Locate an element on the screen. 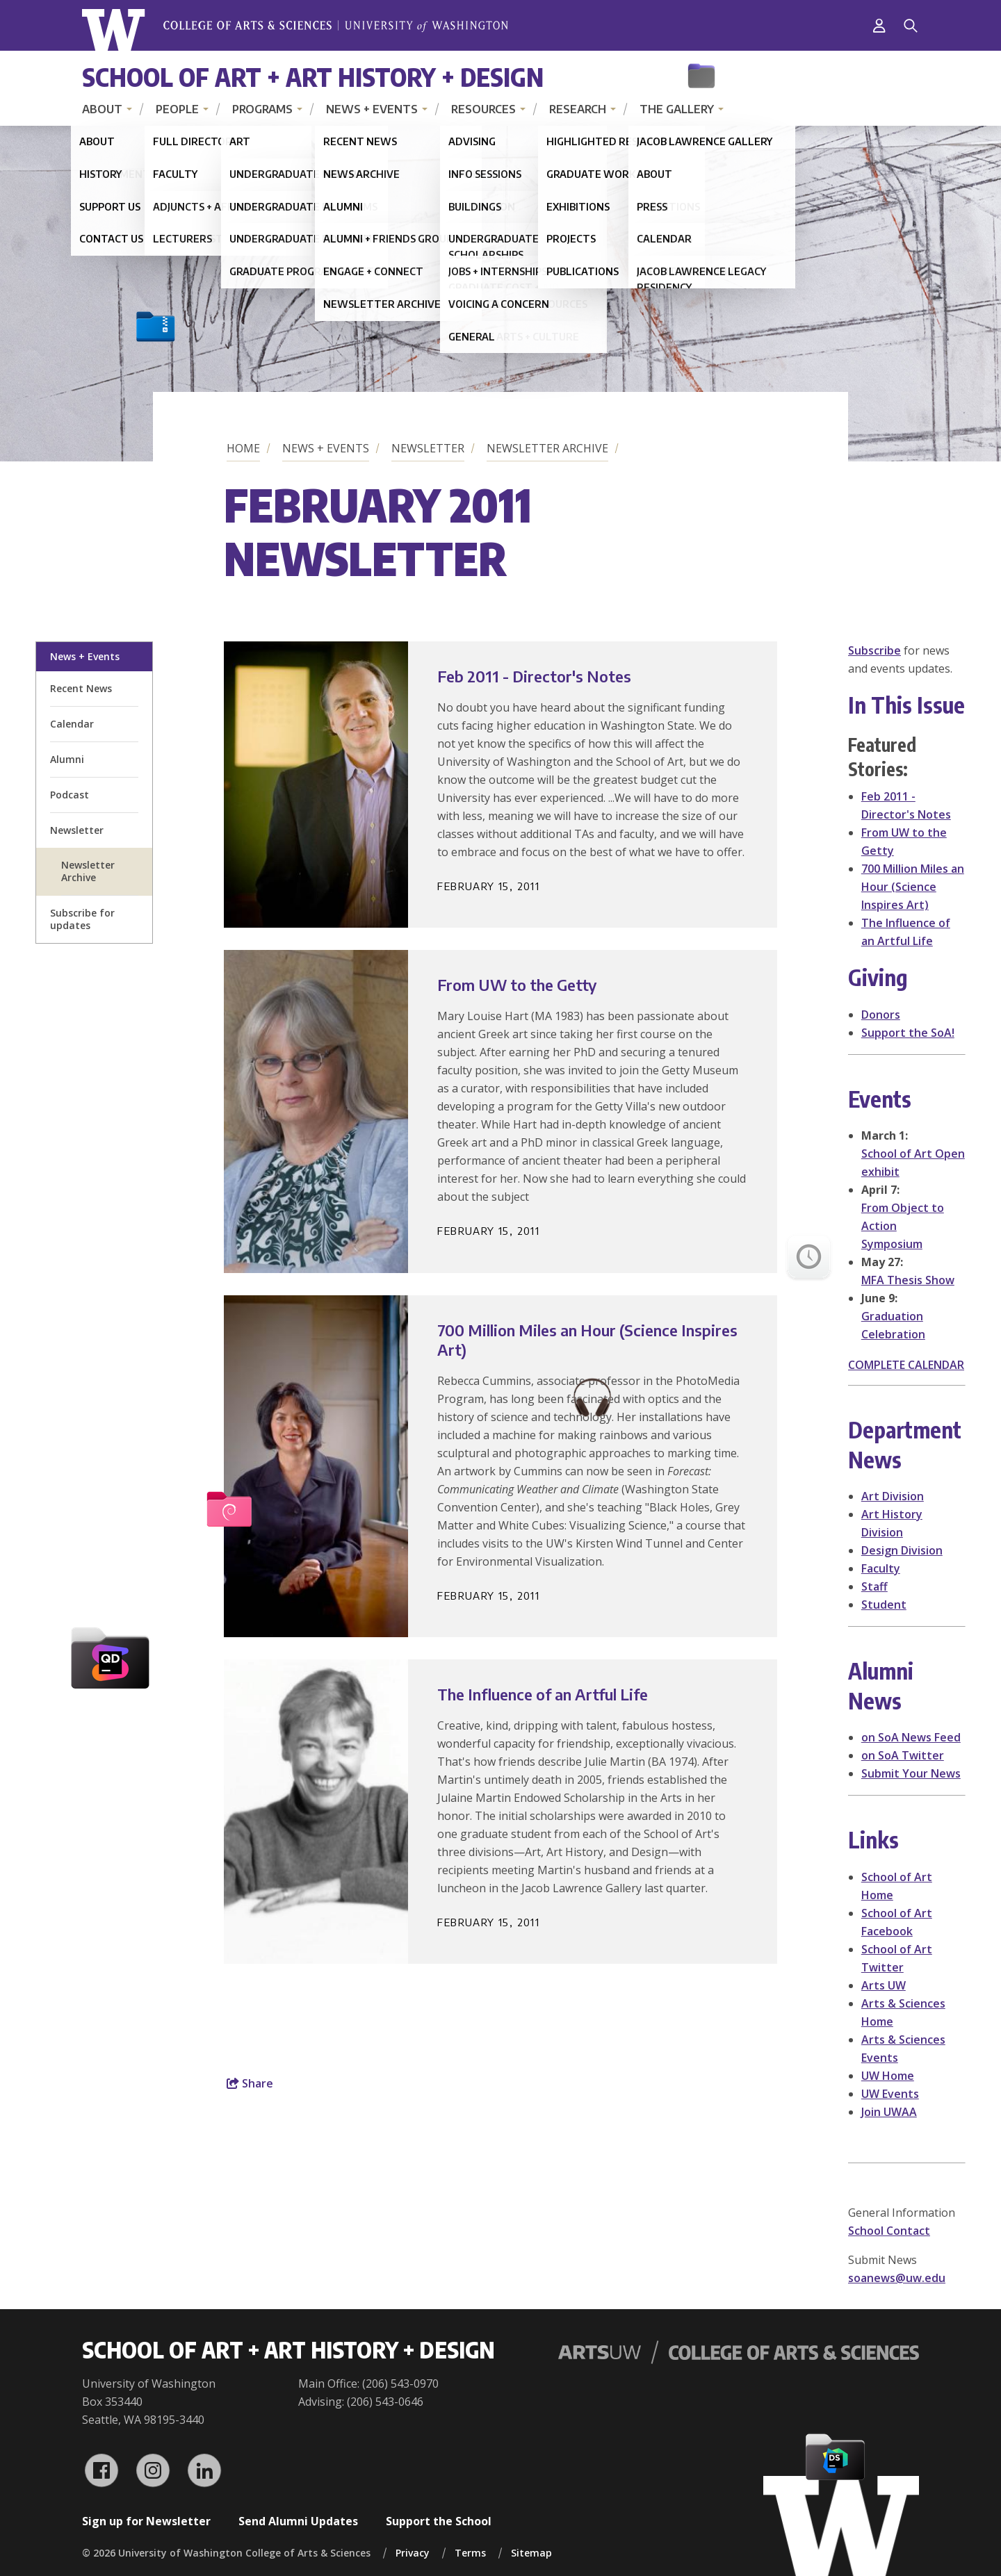 Image resolution: width=1001 pixels, height=2576 pixels. folder containing JetBrains Qodana project files is located at coordinates (110, 1660).